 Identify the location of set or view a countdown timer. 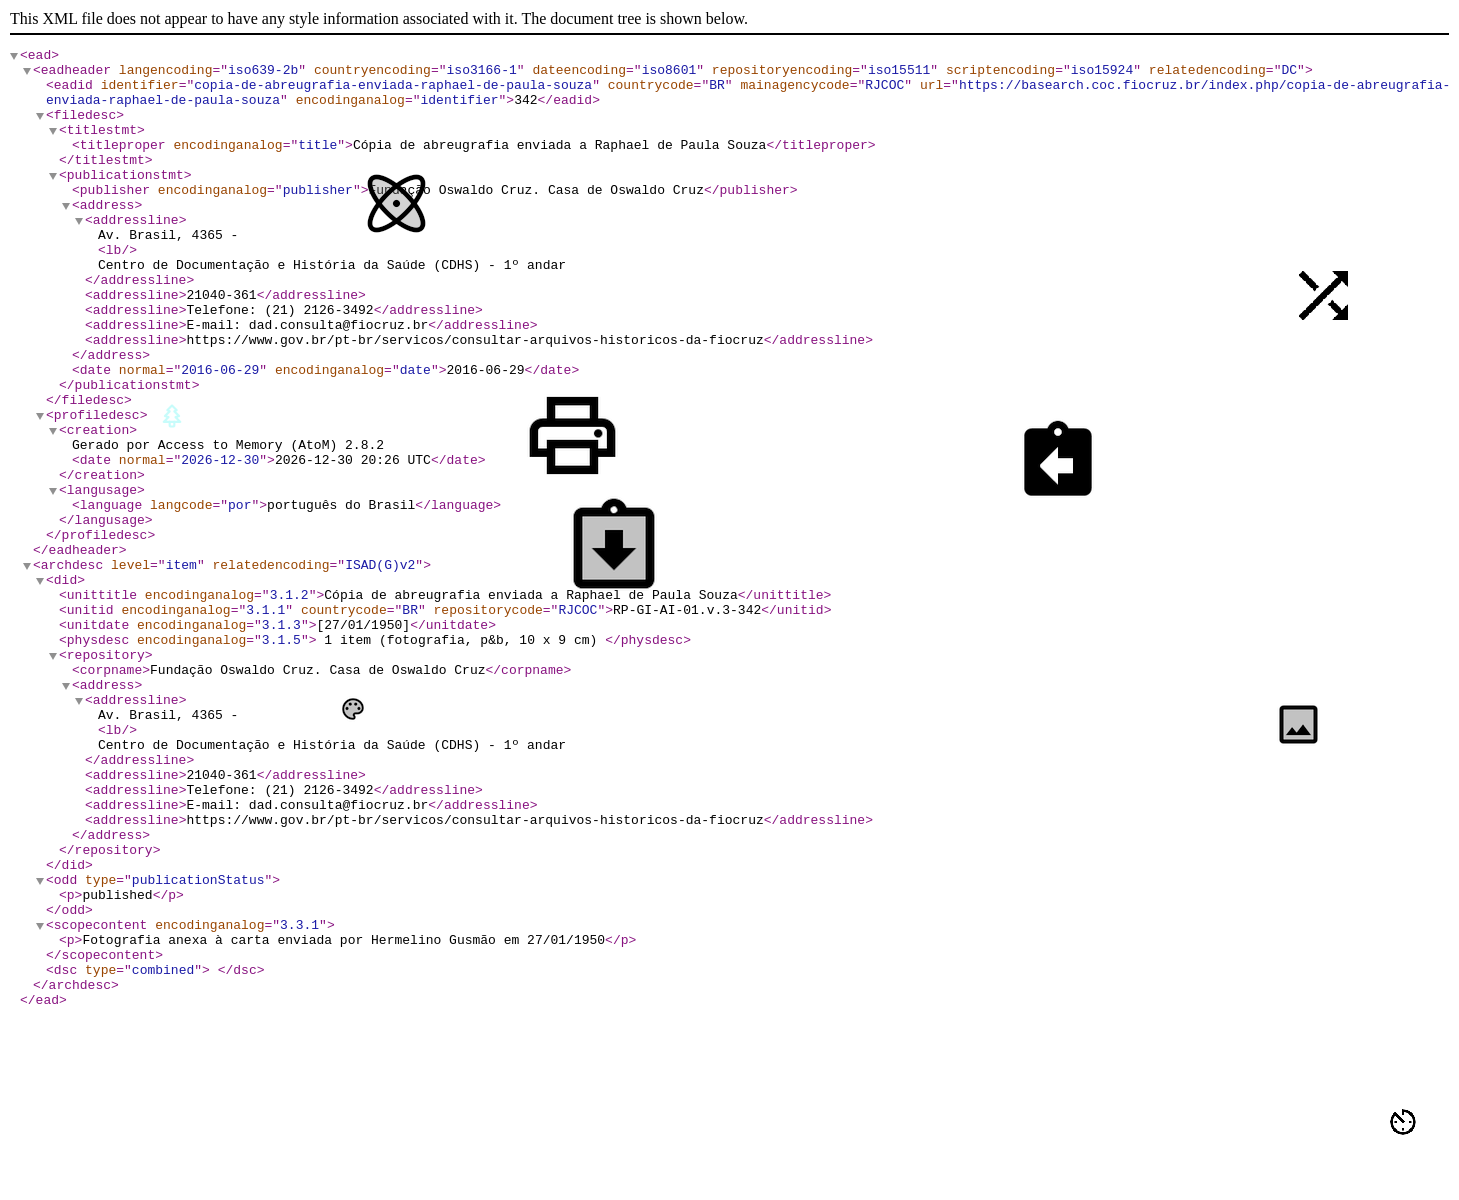
(1403, 1122).